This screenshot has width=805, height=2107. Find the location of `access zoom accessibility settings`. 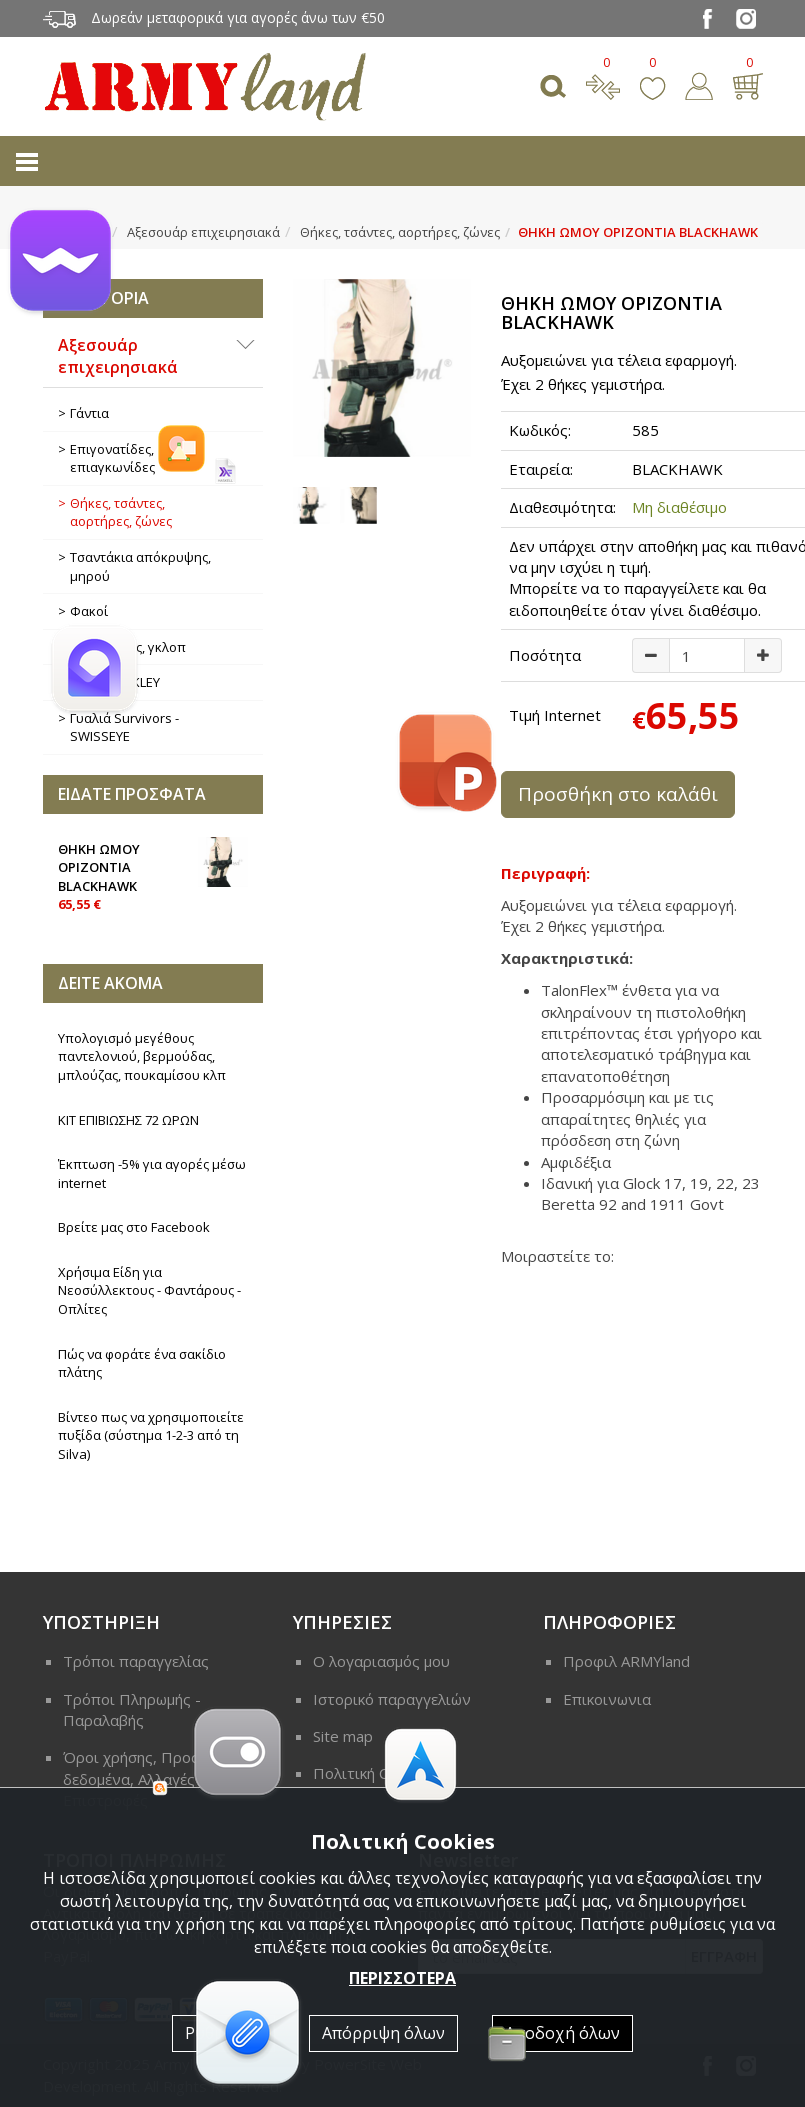

access zoom accessibility settings is located at coordinates (237, 1753).